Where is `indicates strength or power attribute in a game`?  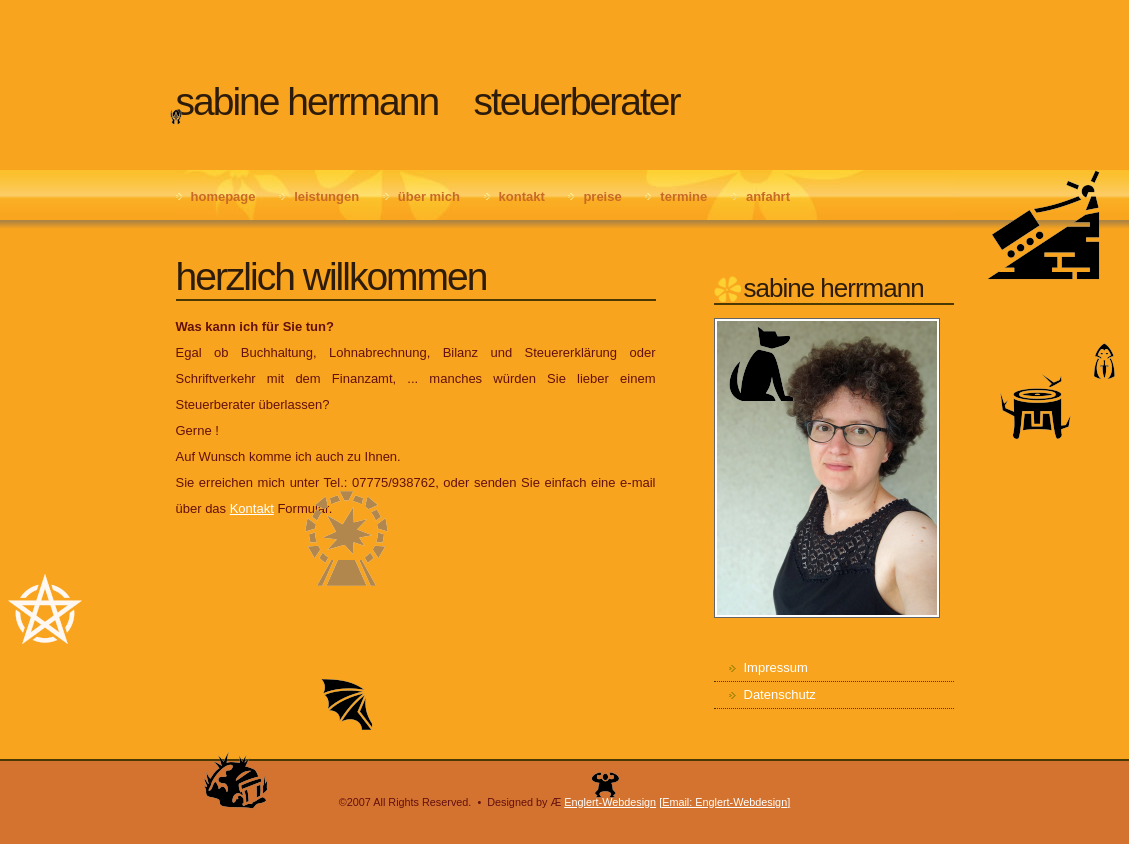
indicates strength or power attribute in a game is located at coordinates (605, 784).